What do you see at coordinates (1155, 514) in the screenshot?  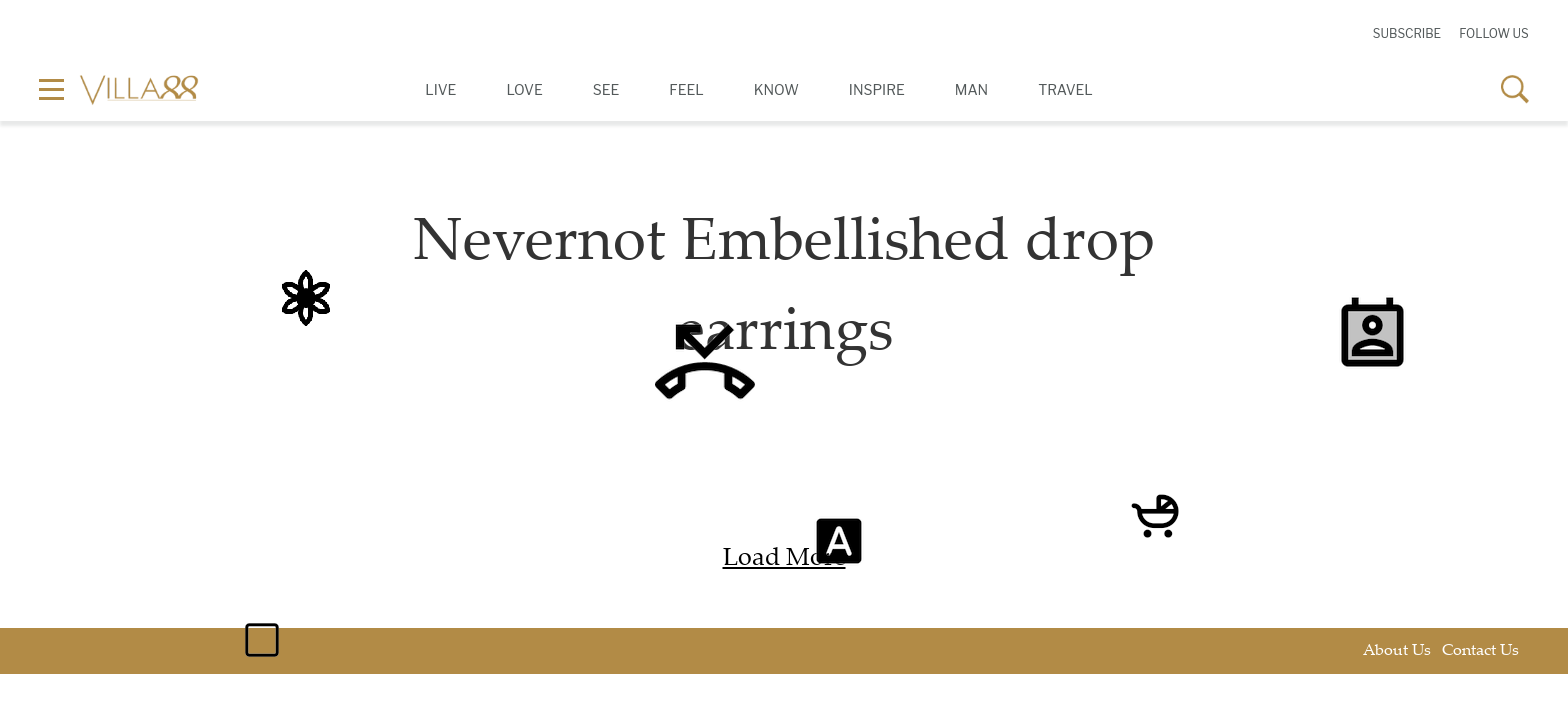 I see `access baby or parenting-related features` at bounding box center [1155, 514].